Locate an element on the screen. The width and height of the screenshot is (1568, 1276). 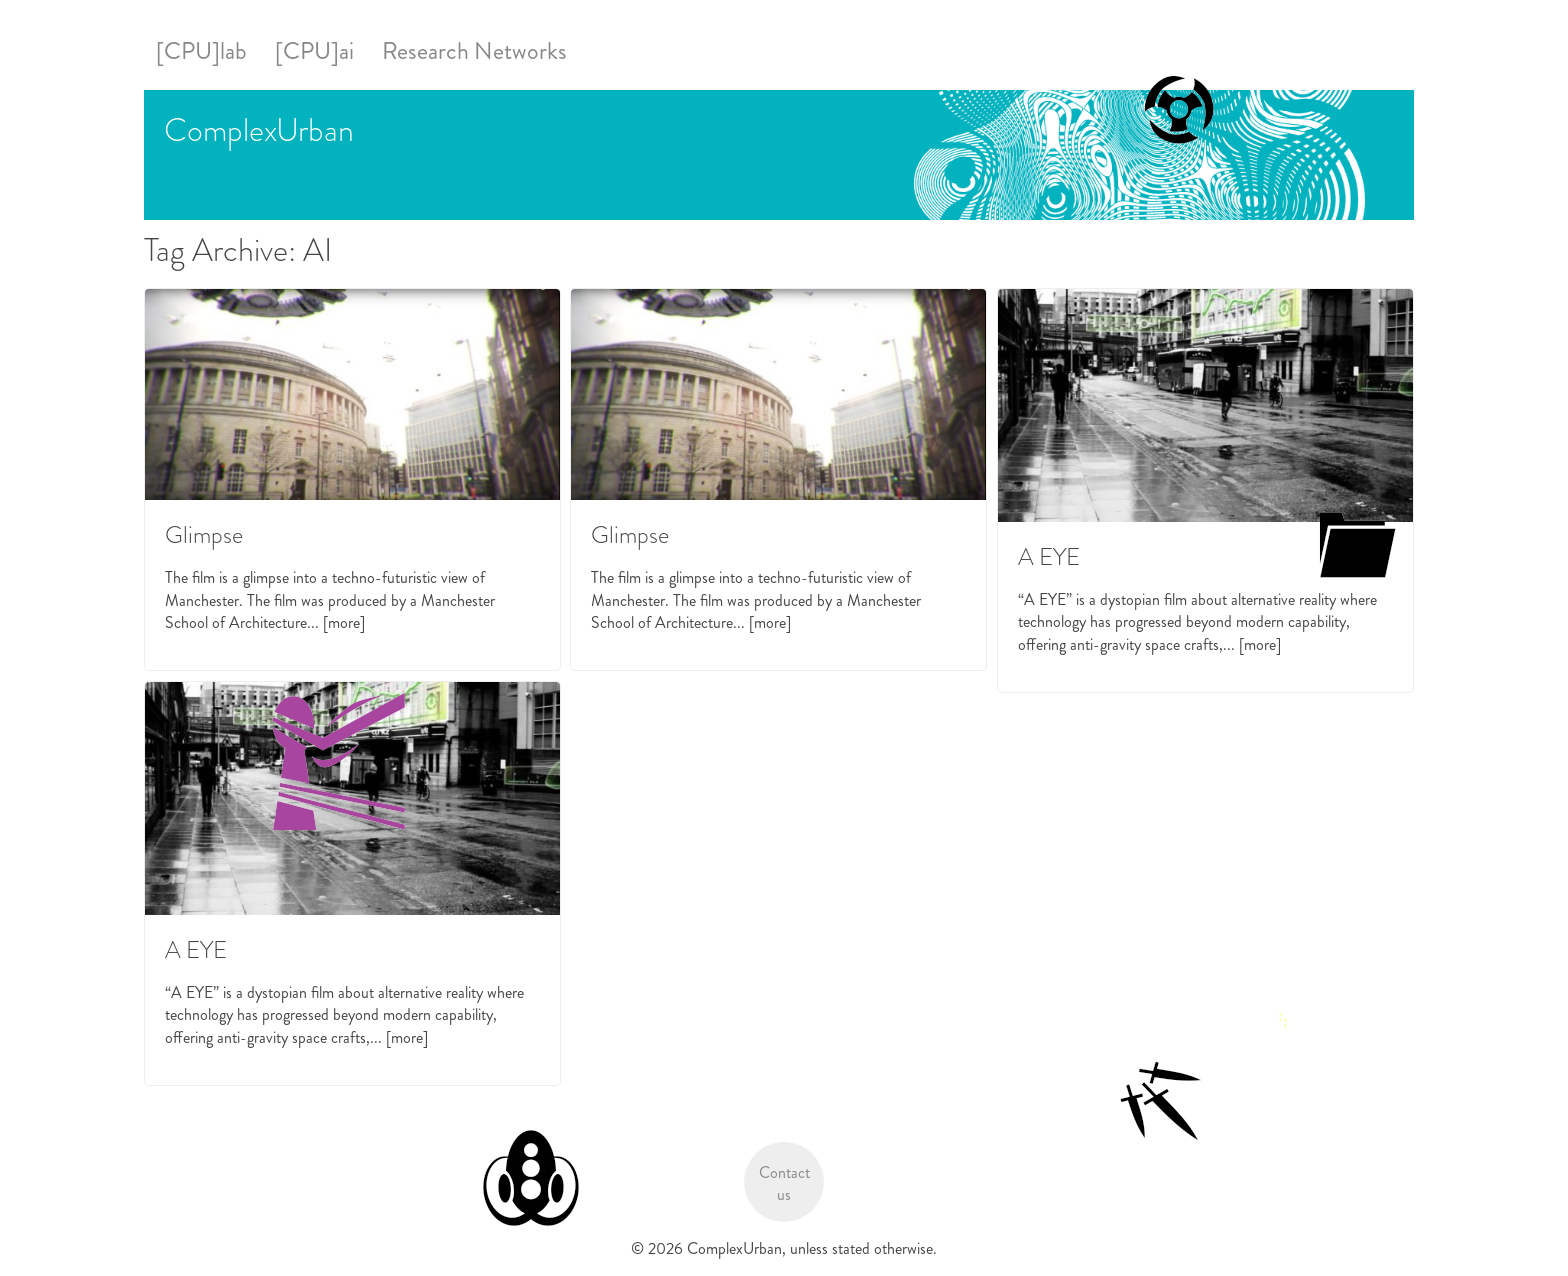
decorative game badge or achievement emblem is located at coordinates (531, 1178).